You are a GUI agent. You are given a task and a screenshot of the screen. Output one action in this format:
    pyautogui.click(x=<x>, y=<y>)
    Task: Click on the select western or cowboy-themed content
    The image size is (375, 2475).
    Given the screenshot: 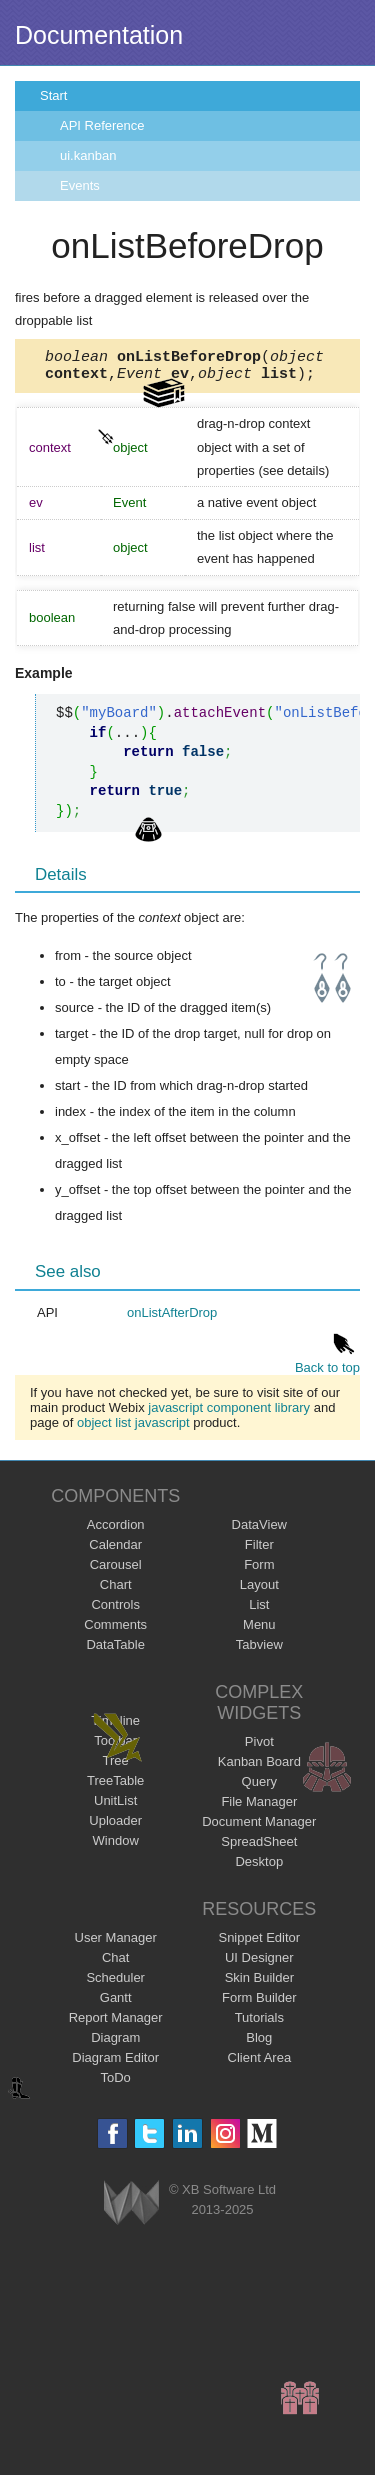 What is the action you would take?
    pyautogui.click(x=19, y=2088)
    